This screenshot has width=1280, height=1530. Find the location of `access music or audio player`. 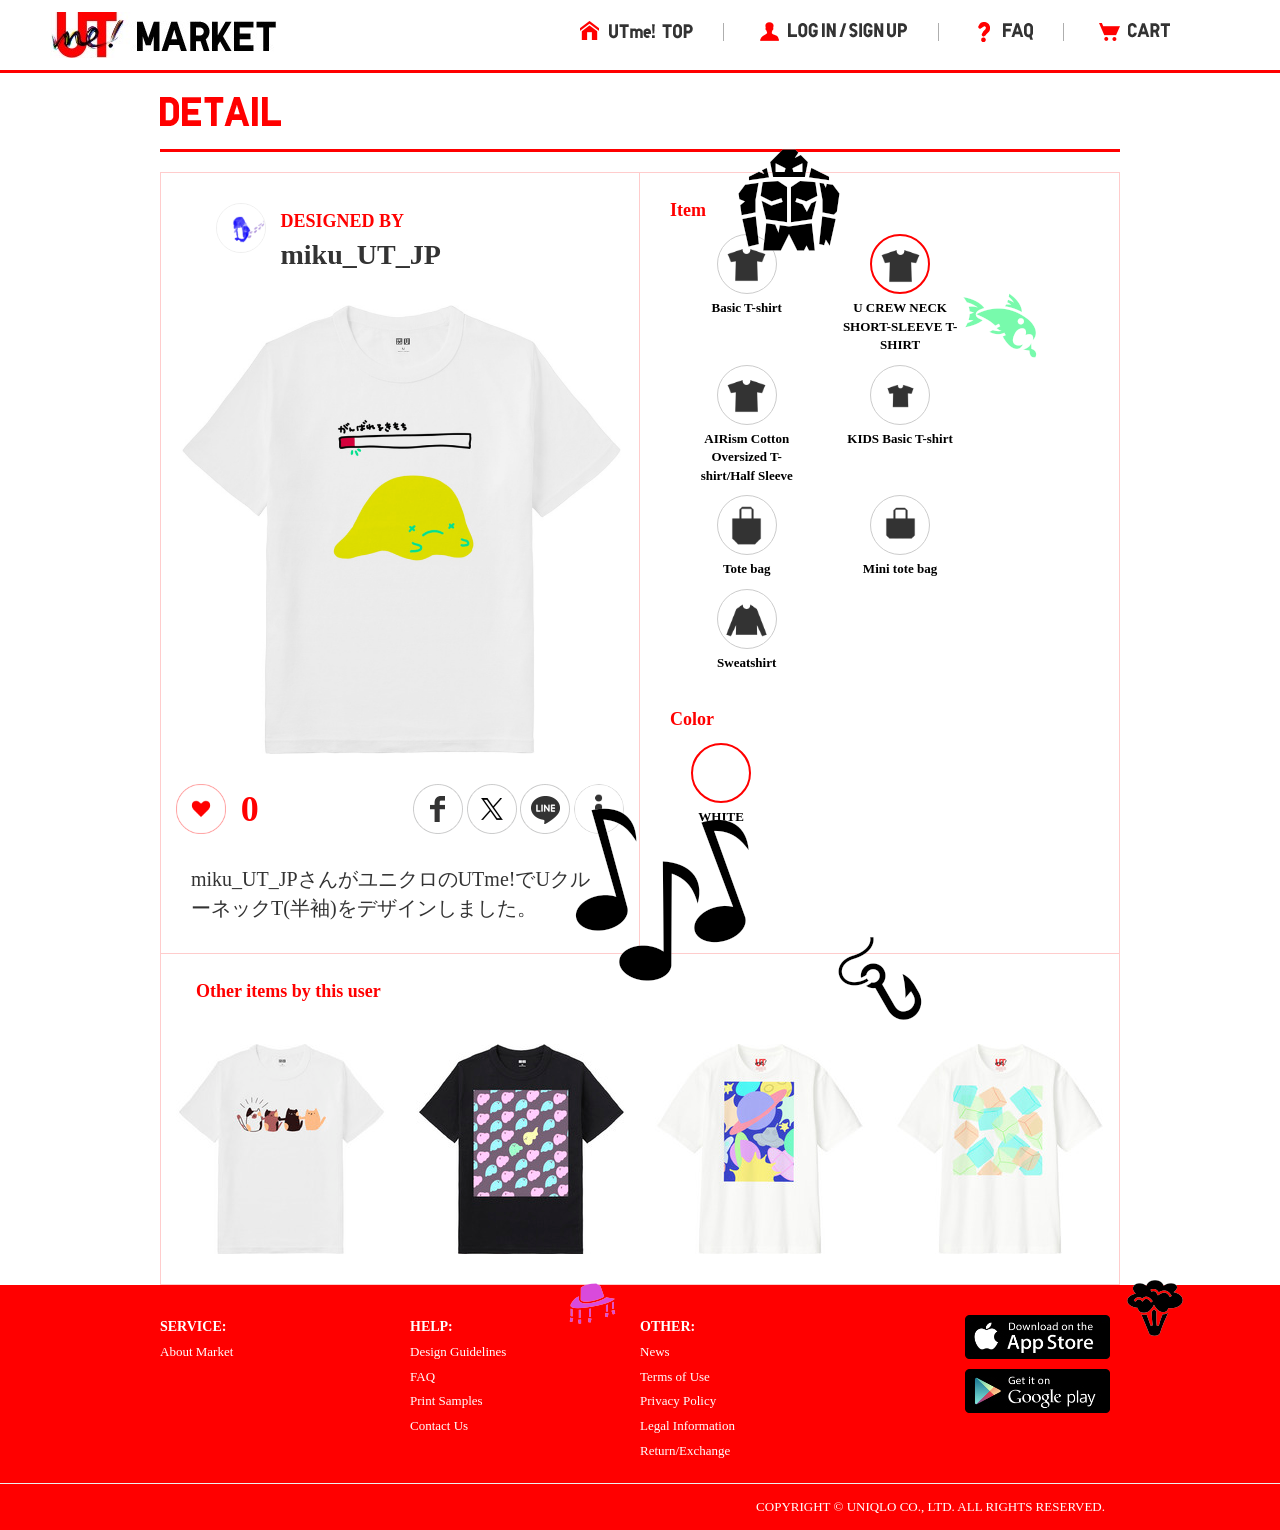

access music or audio player is located at coordinates (662, 895).